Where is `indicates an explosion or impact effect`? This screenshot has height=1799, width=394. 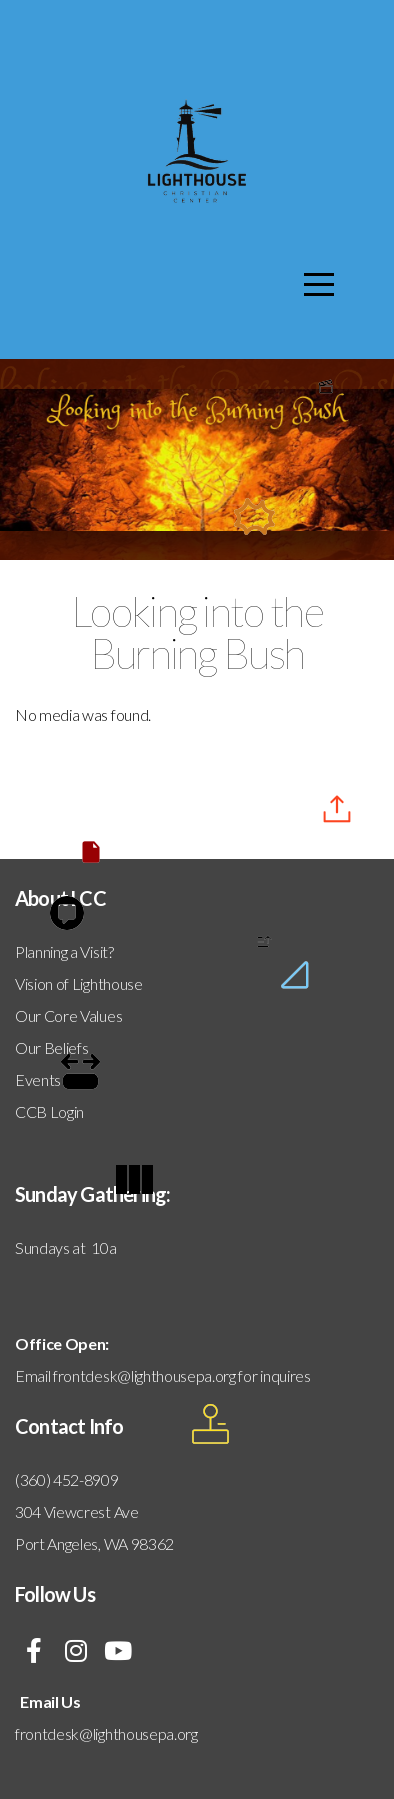 indicates an explosion or impact effect is located at coordinates (254, 516).